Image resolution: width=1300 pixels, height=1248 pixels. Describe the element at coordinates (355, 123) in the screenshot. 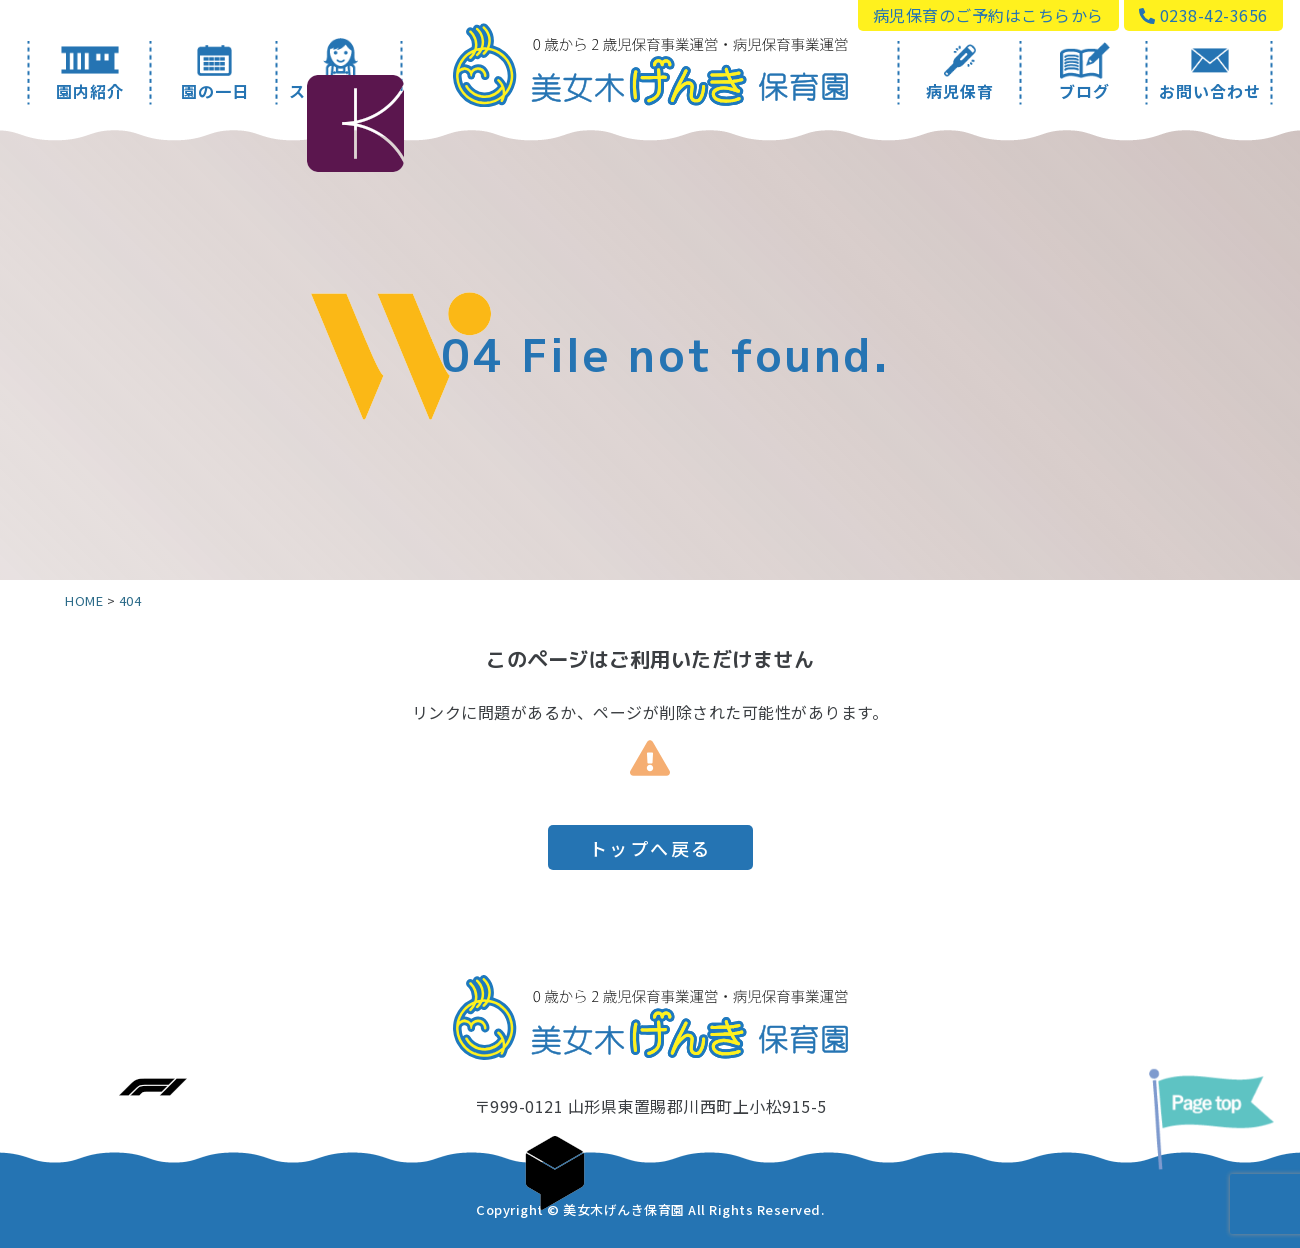

I see `kaniko container build tool logo` at that location.